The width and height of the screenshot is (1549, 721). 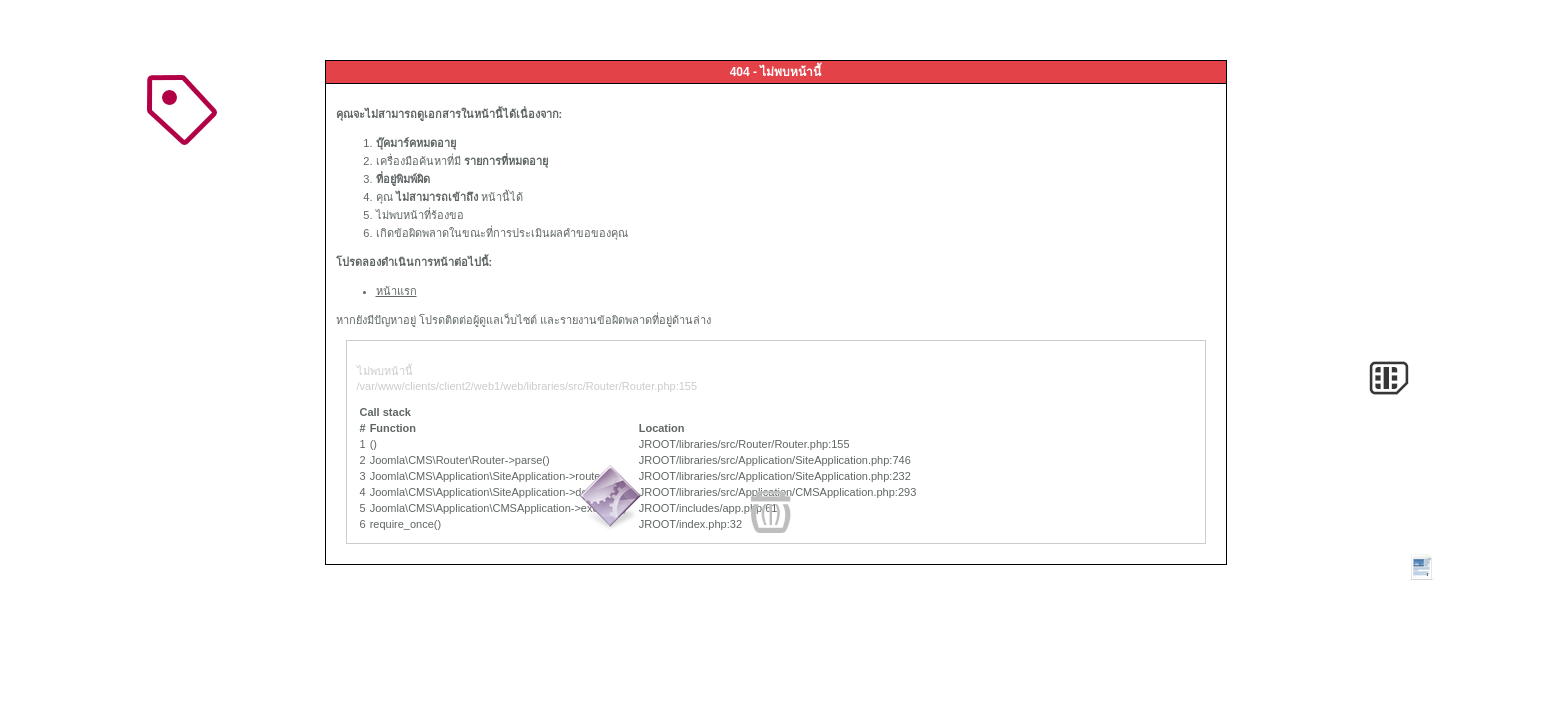 I want to click on indicates sim card status or settings, so click(x=1389, y=378).